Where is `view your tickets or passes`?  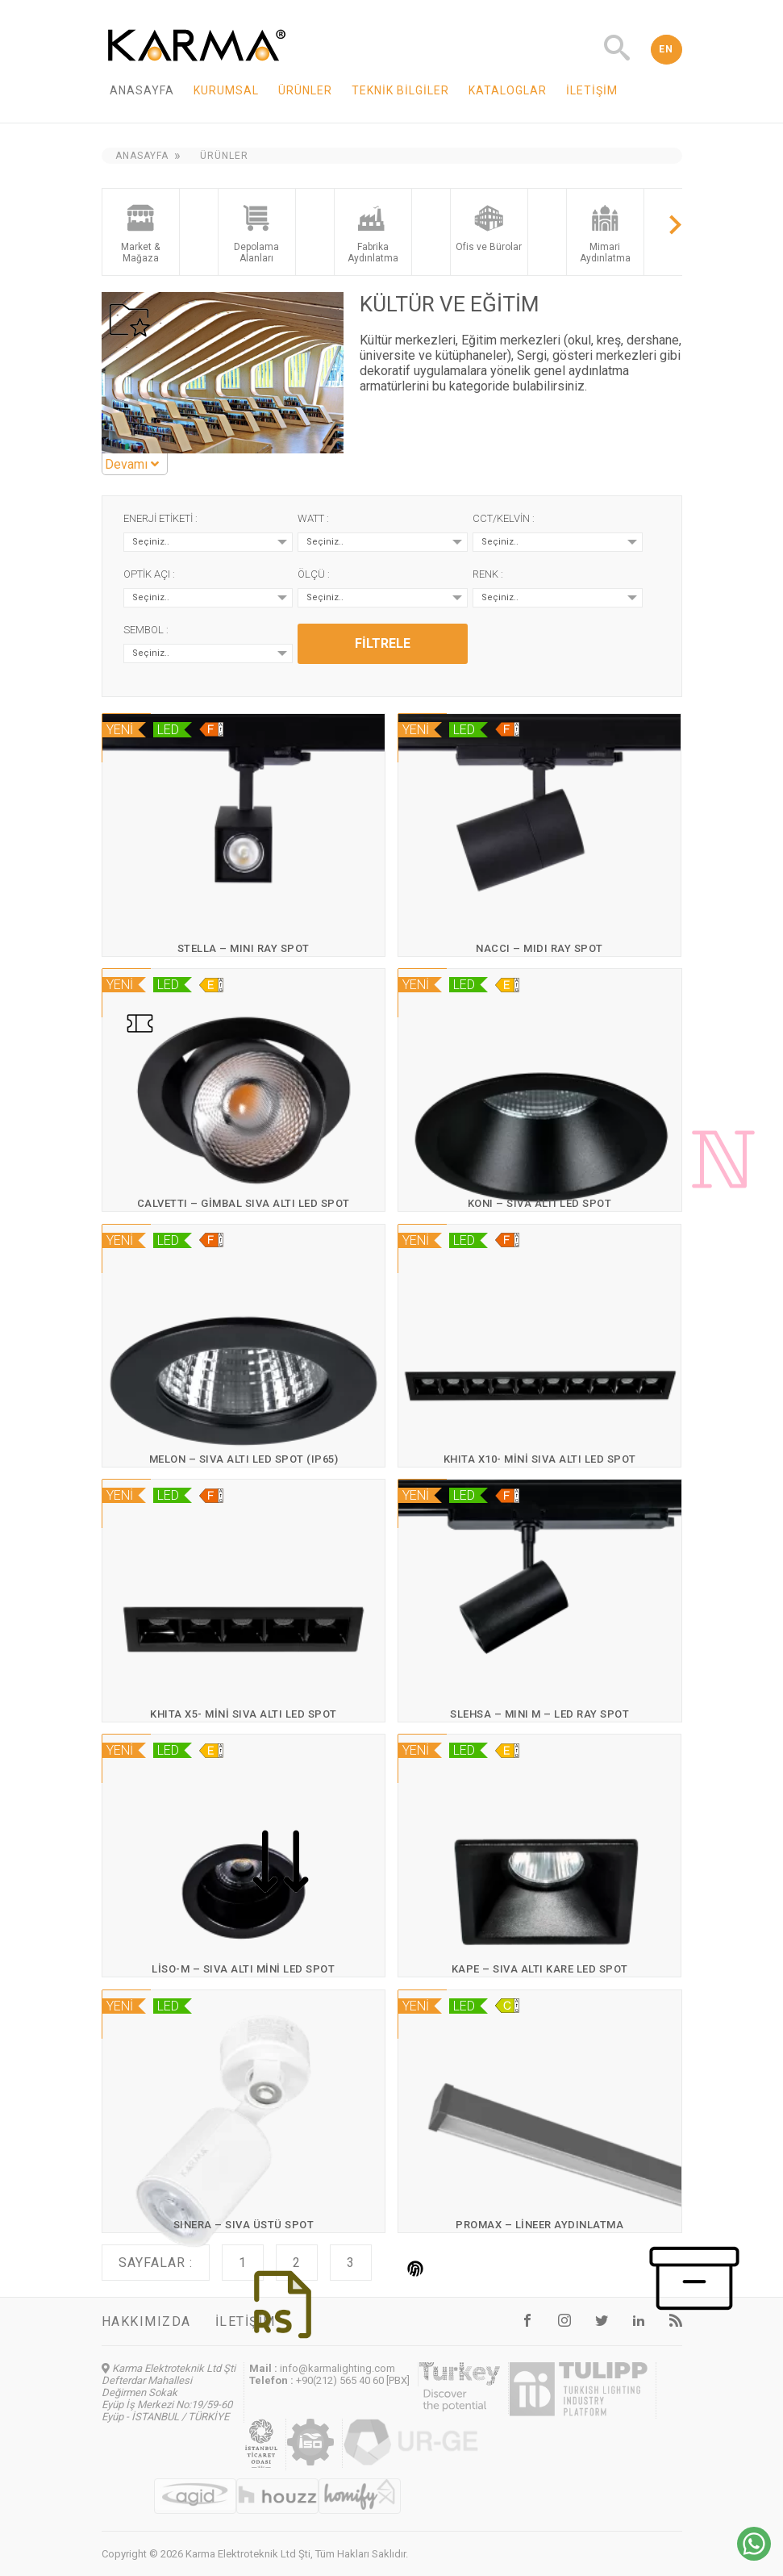
view your tickets or passes is located at coordinates (140, 1023).